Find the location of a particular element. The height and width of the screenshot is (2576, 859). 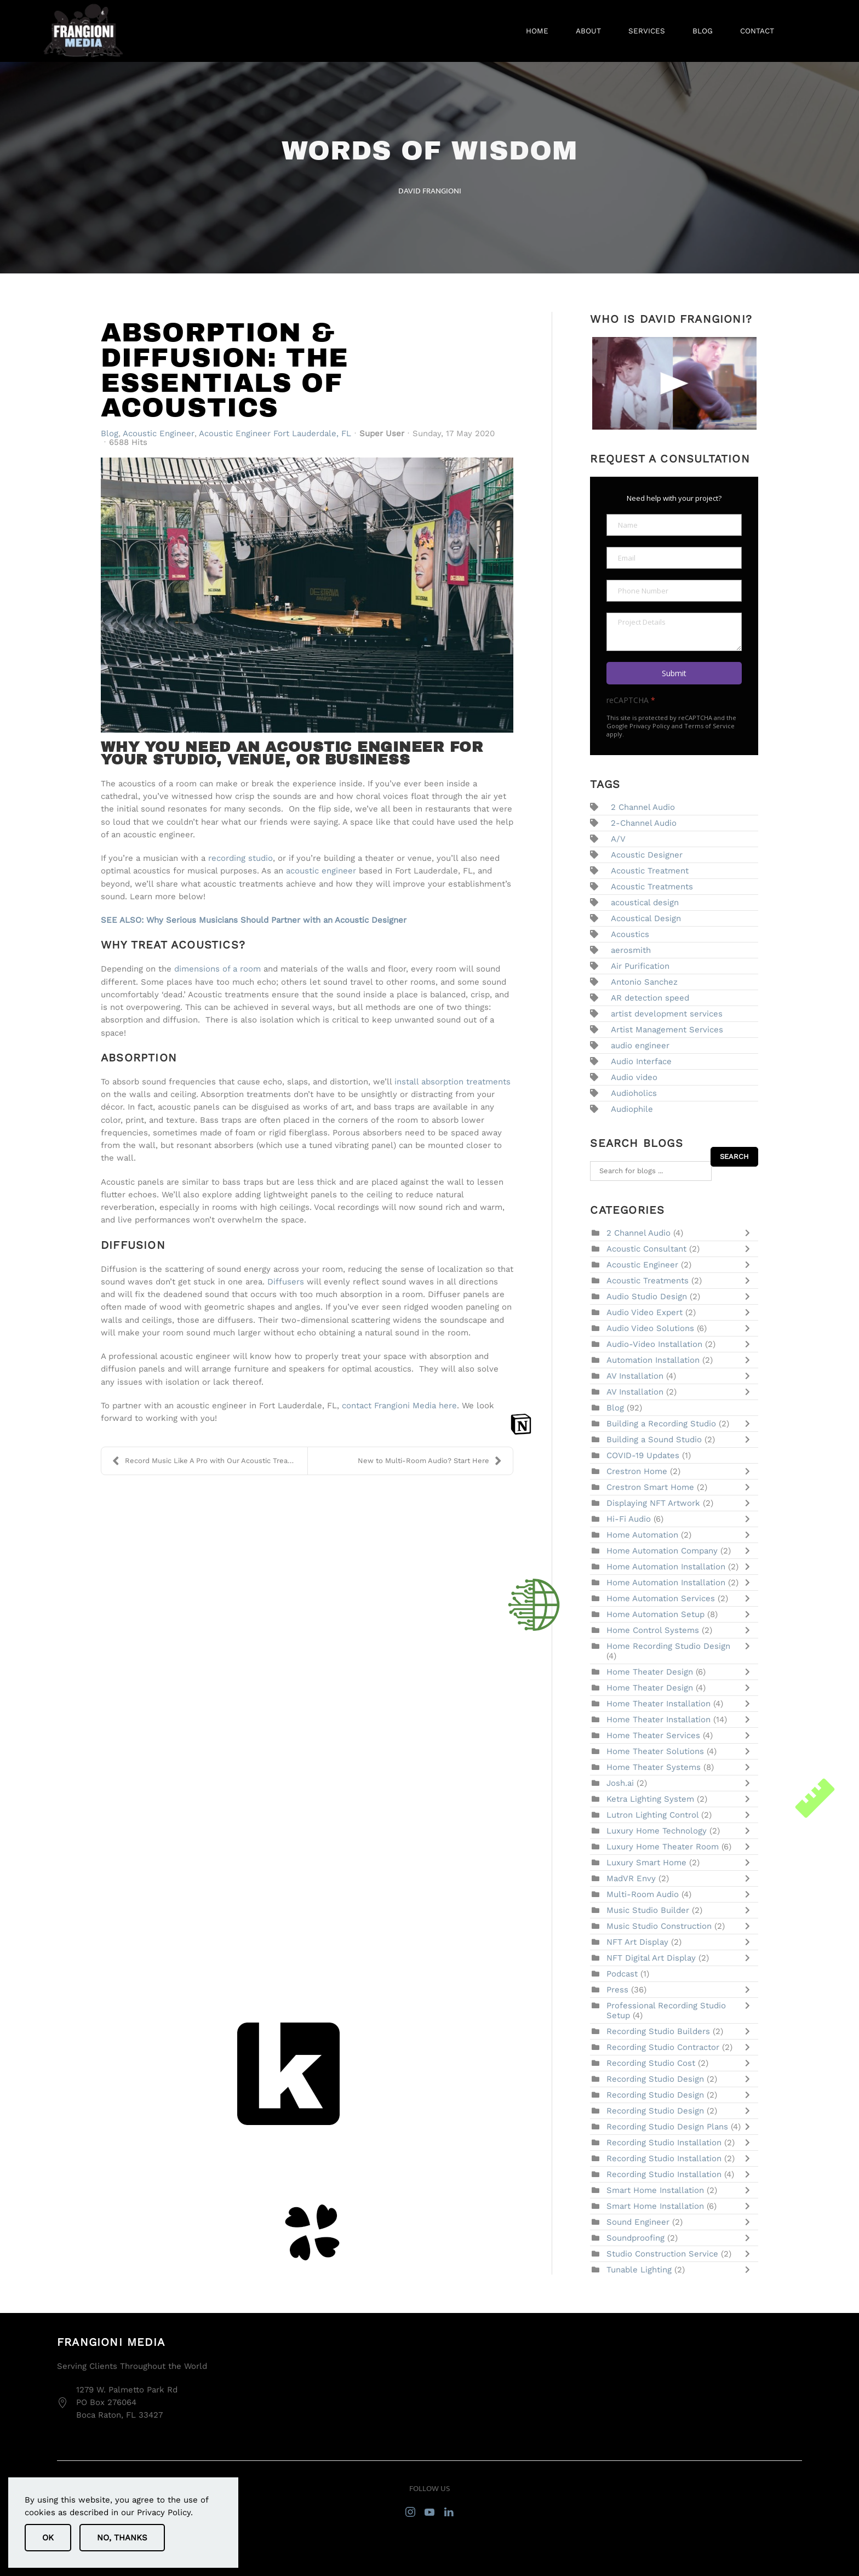

open CircuitVerse digital circuit simulator is located at coordinates (534, 1604).